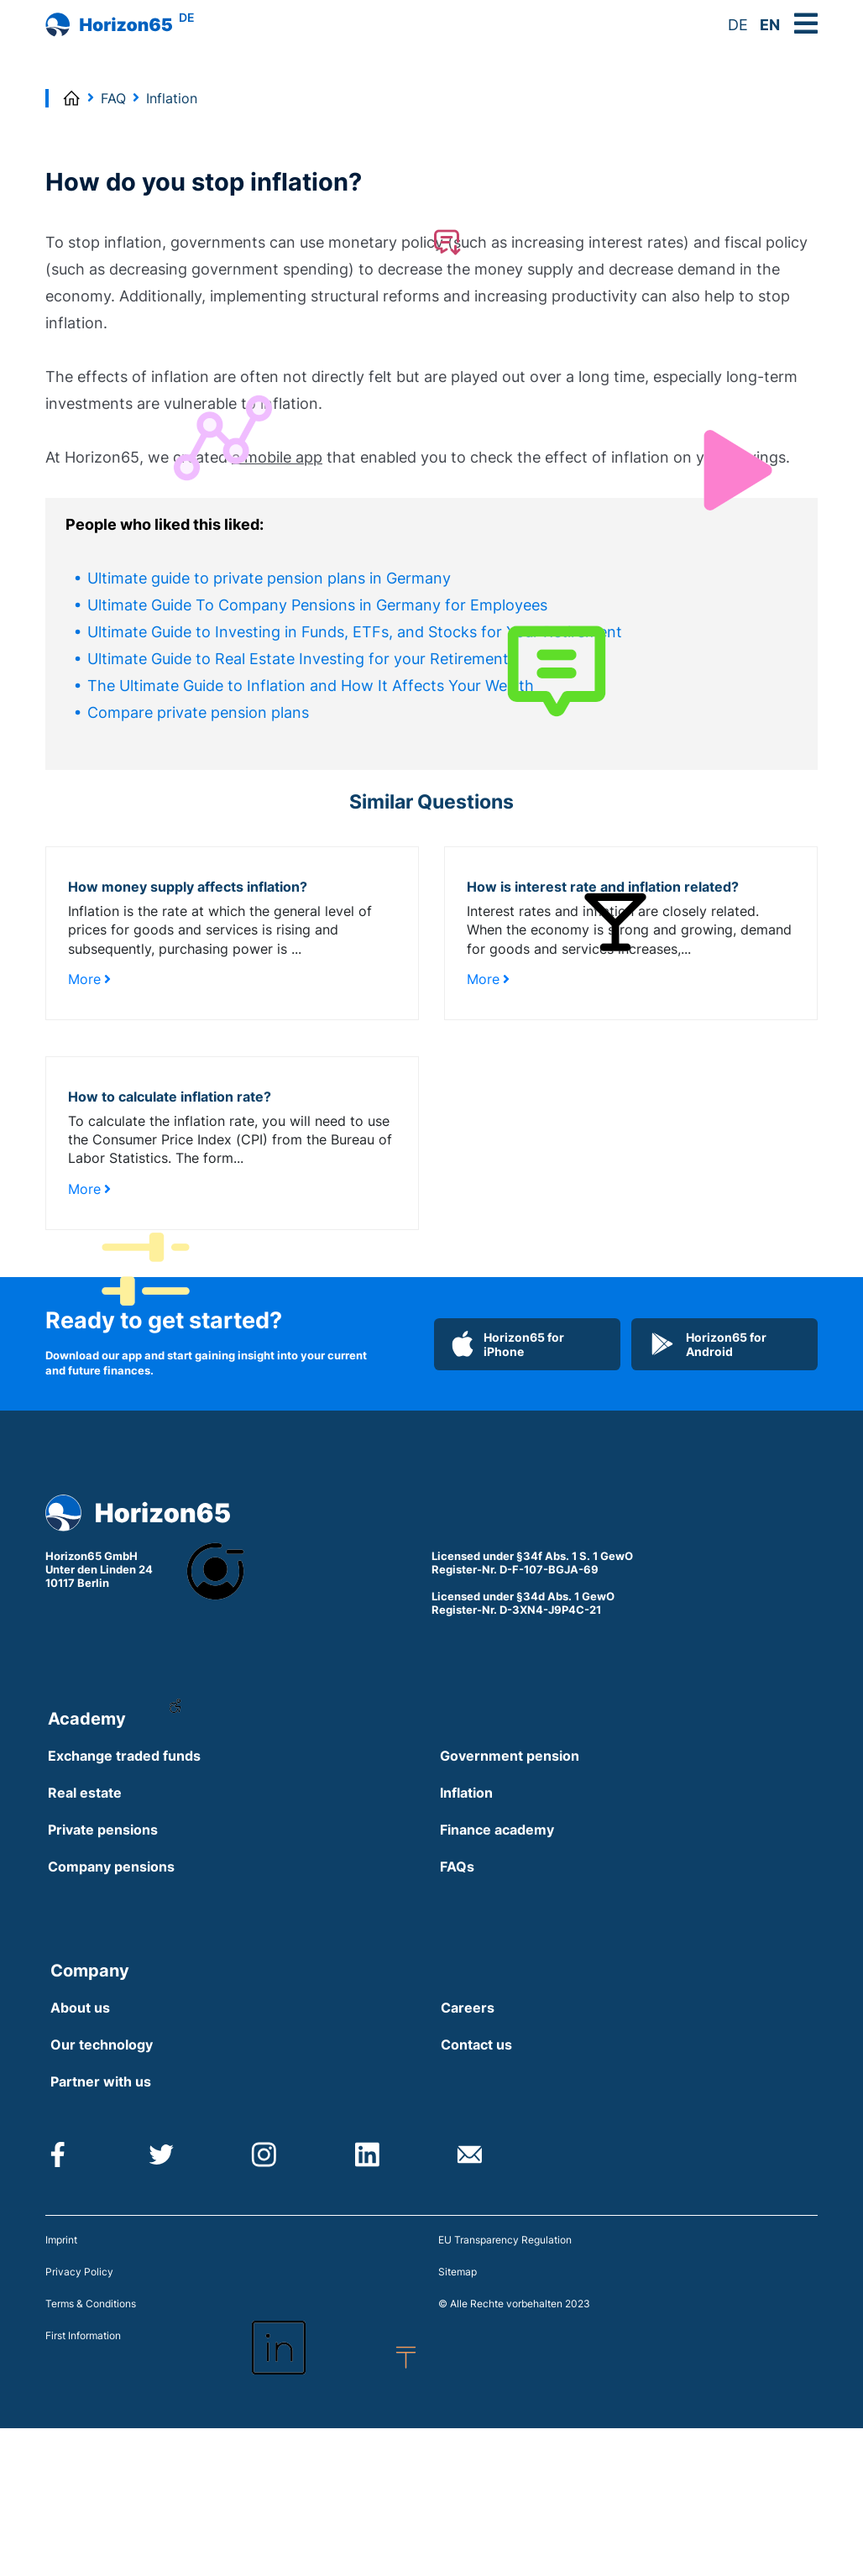 Image resolution: width=863 pixels, height=2576 pixels. I want to click on access bar or cocktail menu, so click(615, 920).